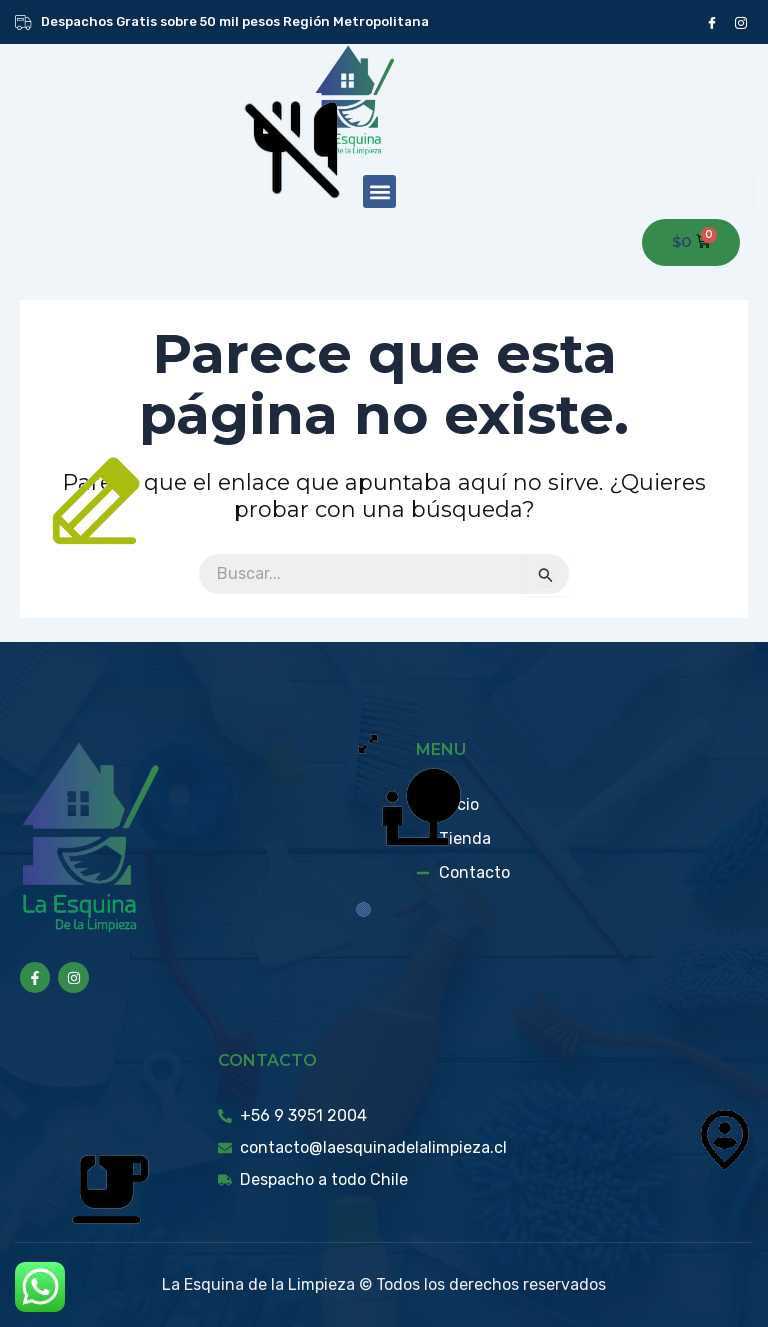 This screenshot has width=768, height=1327. I want to click on indicates a restricted or prohibited action, so click(363, 909).